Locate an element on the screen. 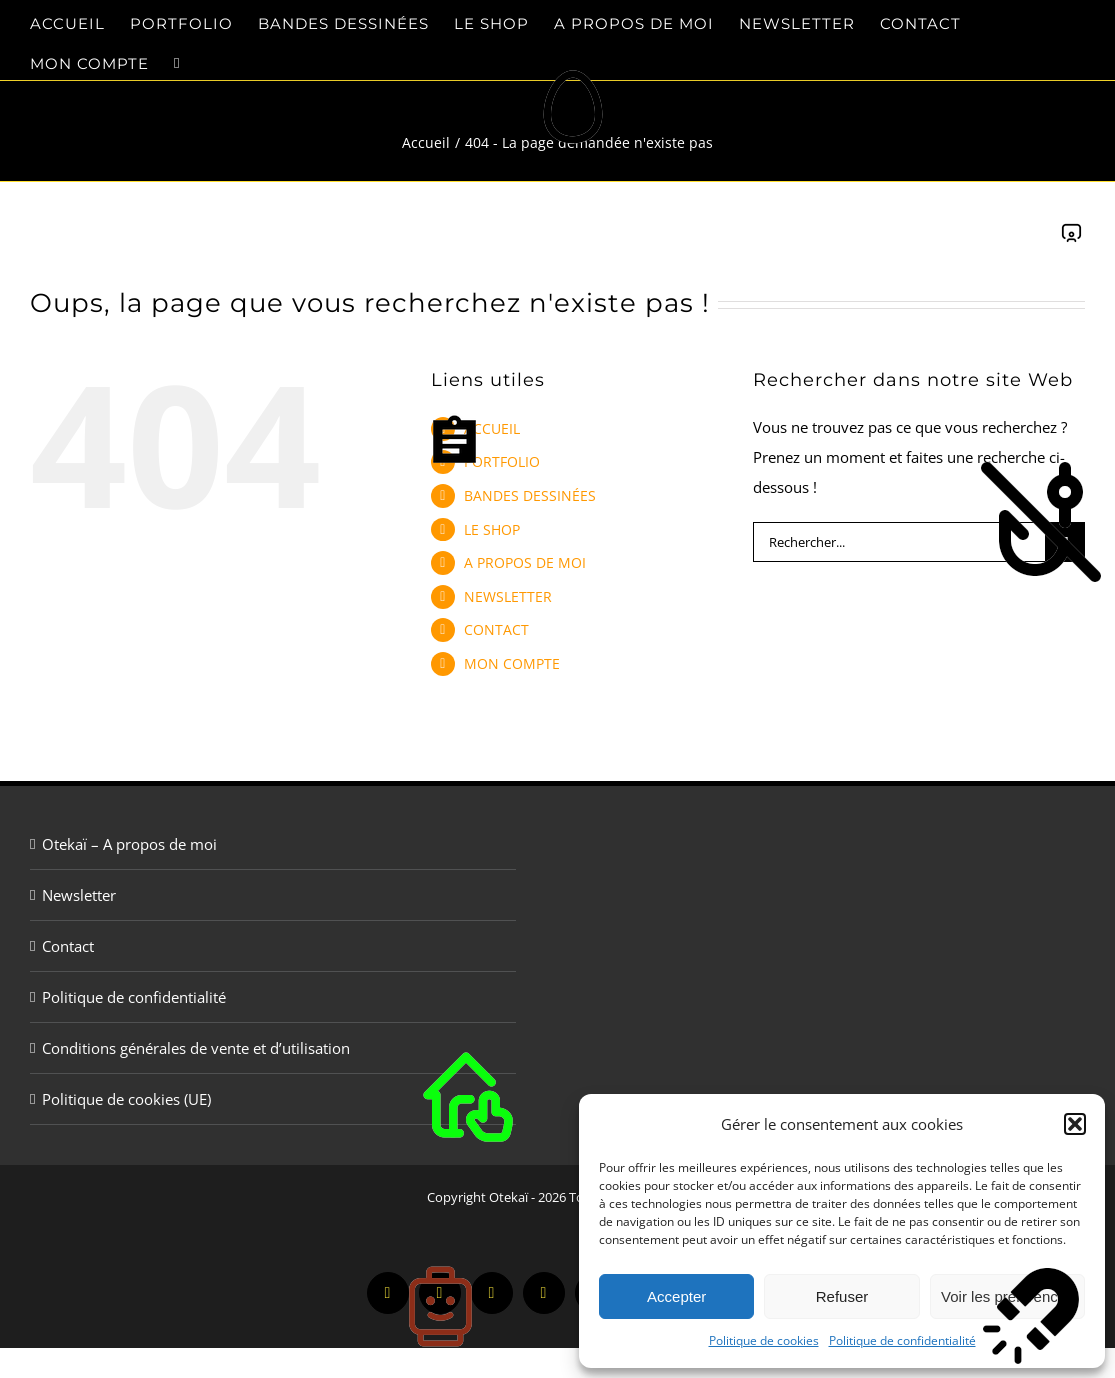 This screenshot has width=1115, height=1378. view assignments or tasks is located at coordinates (454, 441).